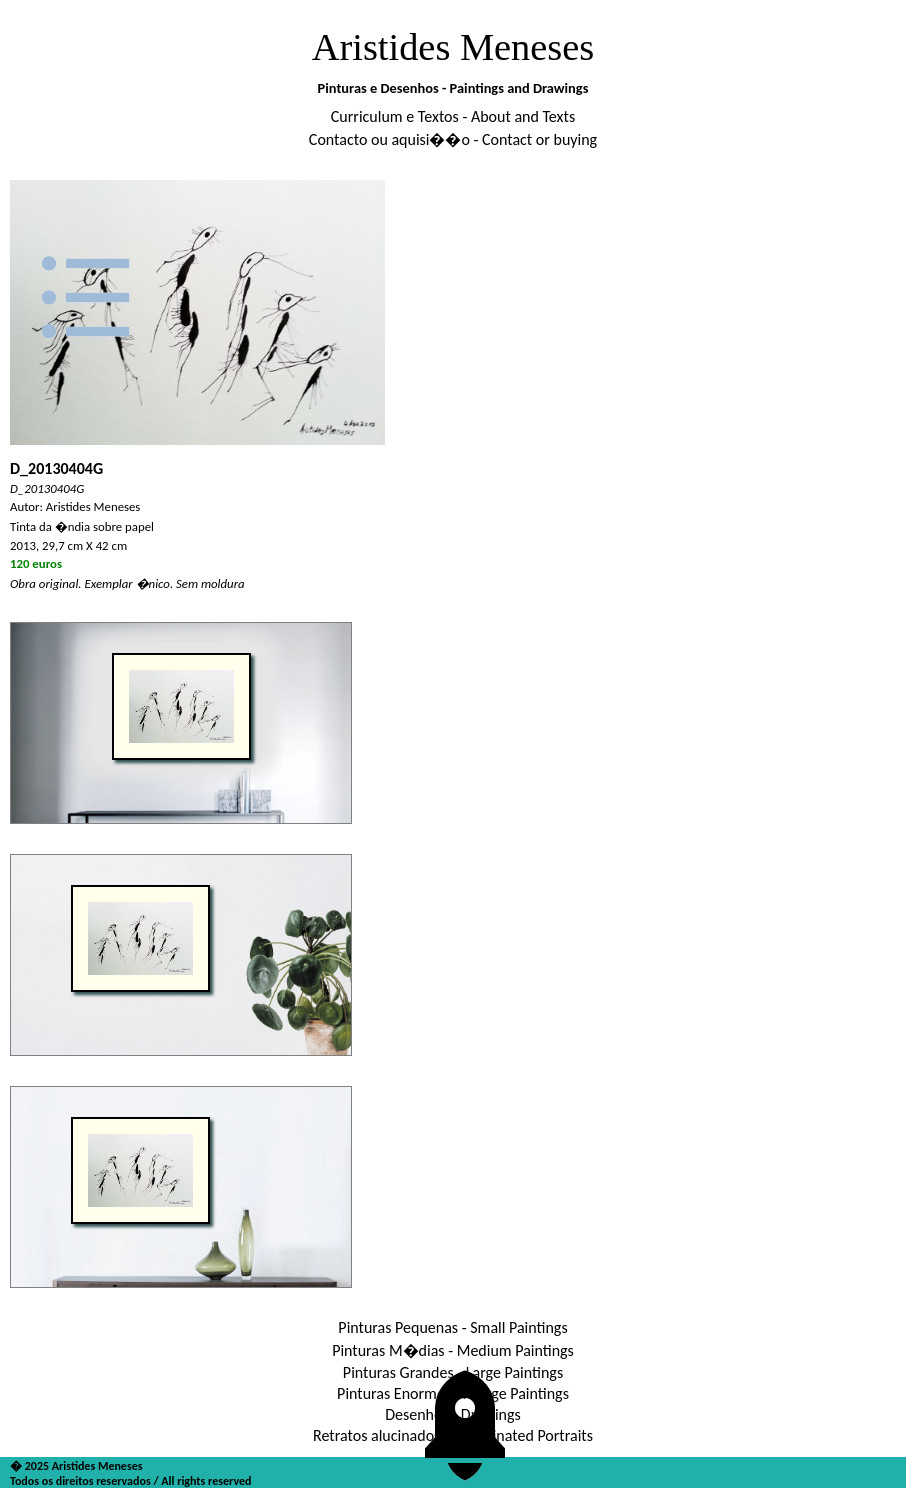  What do you see at coordinates (465, 1423) in the screenshot?
I see `launch or deploy an application` at bounding box center [465, 1423].